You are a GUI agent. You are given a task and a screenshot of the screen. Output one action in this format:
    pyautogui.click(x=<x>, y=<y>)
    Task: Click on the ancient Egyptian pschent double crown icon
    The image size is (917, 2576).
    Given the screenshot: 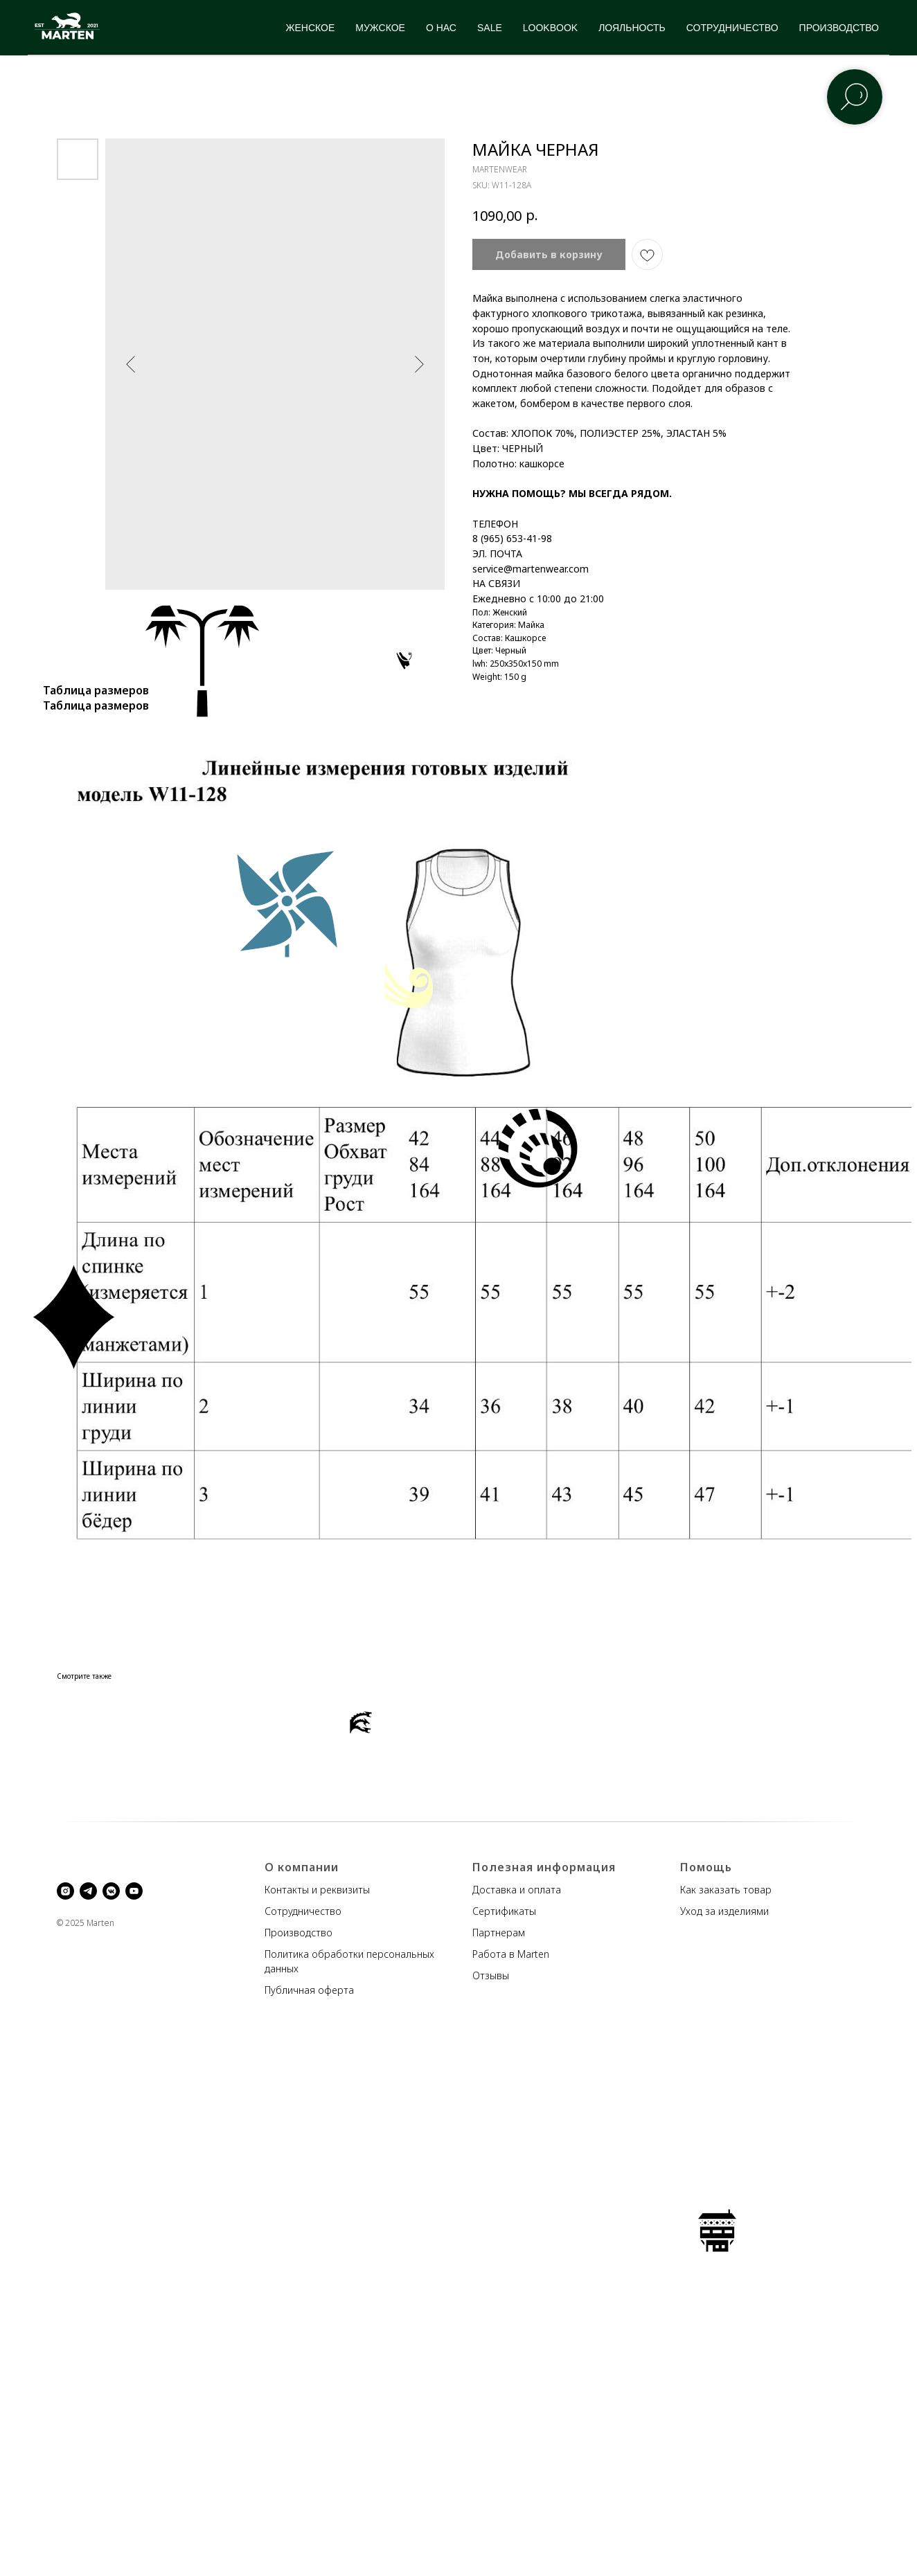 What is the action you would take?
    pyautogui.click(x=404, y=660)
    